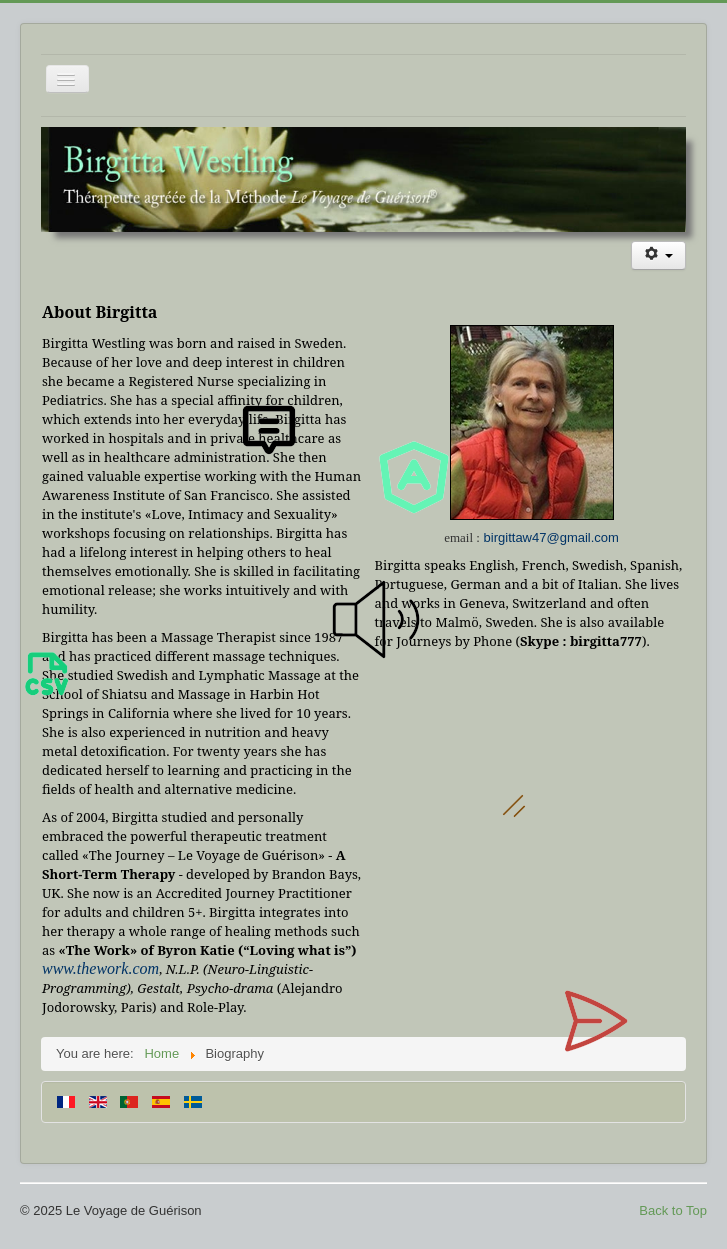  I want to click on indicates a count or tally of two items, so click(514, 806).